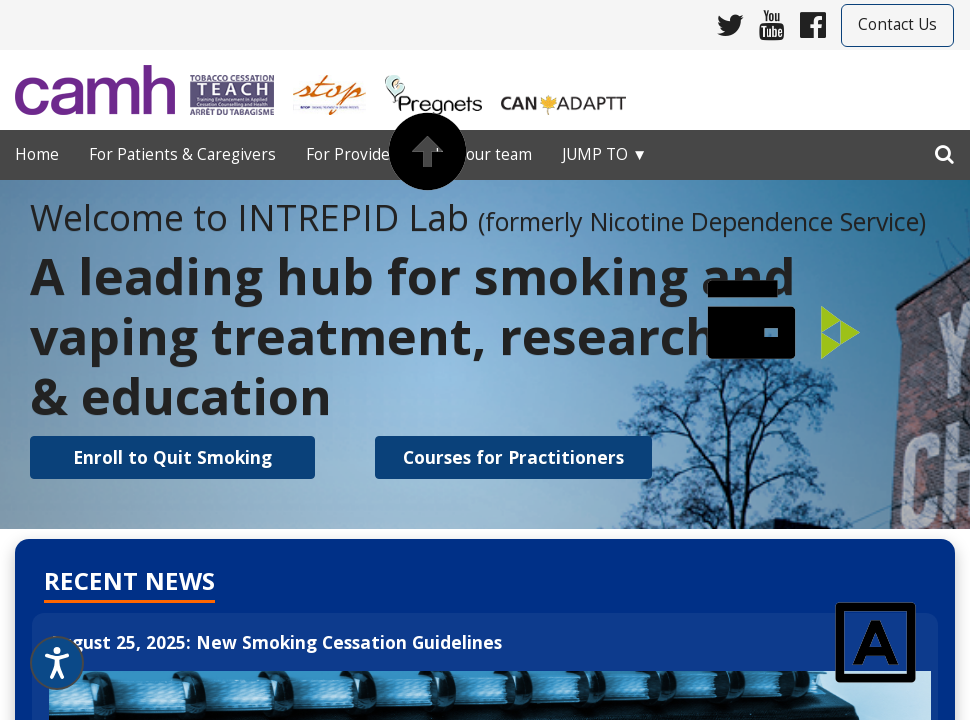  What do you see at coordinates (751, 319) in the screenshot?
I see `access your digital wallet` at bounding box center [751, 319].